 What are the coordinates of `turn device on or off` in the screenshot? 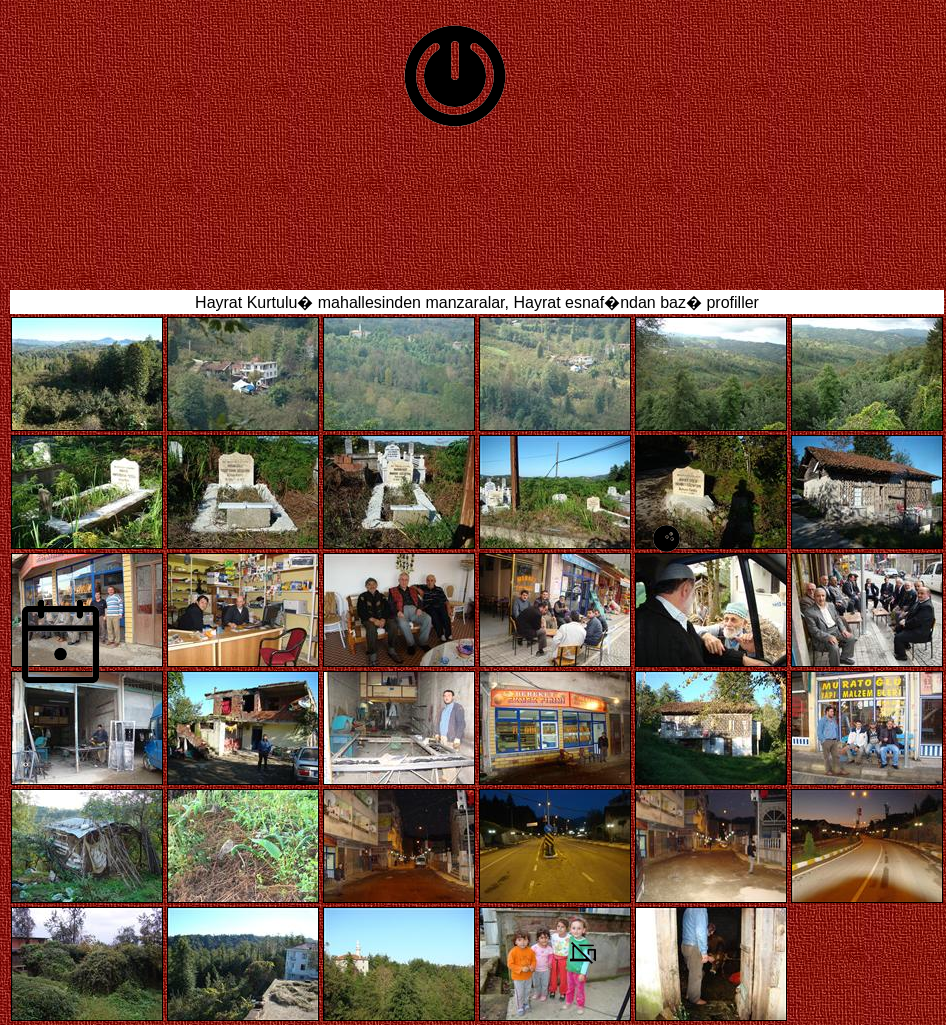 It's located at (455, 76).